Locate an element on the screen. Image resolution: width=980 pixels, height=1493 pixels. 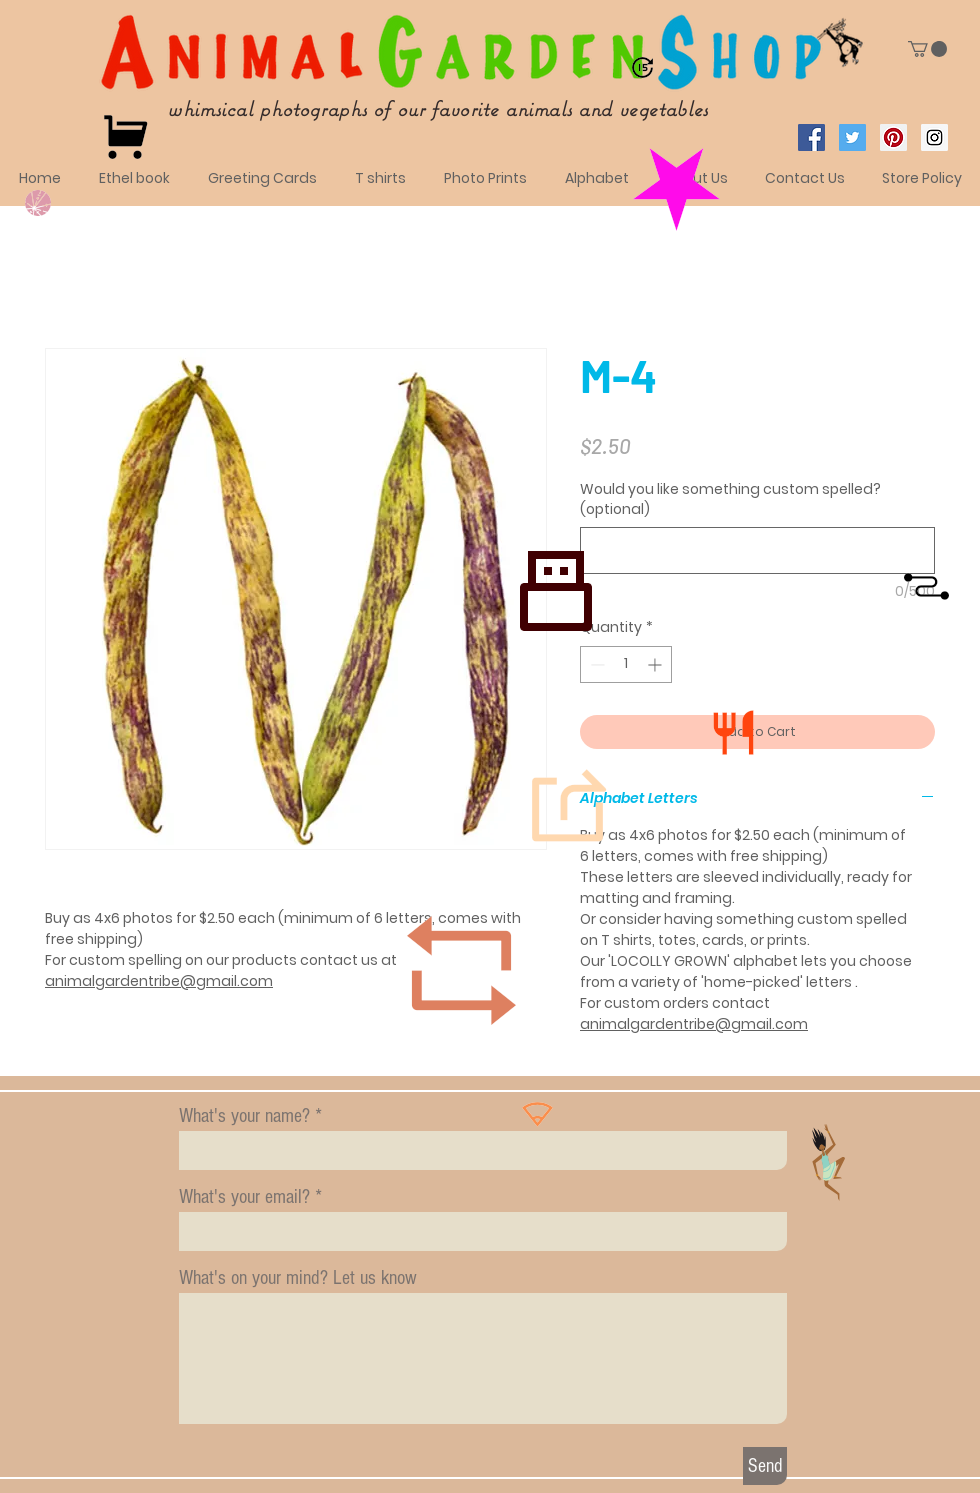
enable repeat playback mode is located at coordinates (461, 970).